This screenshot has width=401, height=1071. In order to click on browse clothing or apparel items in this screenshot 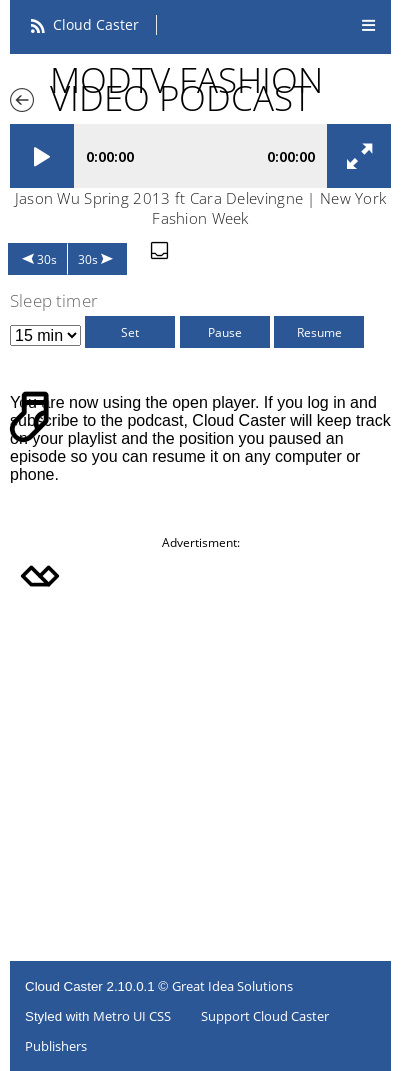, I will do `click(31, 416)`.